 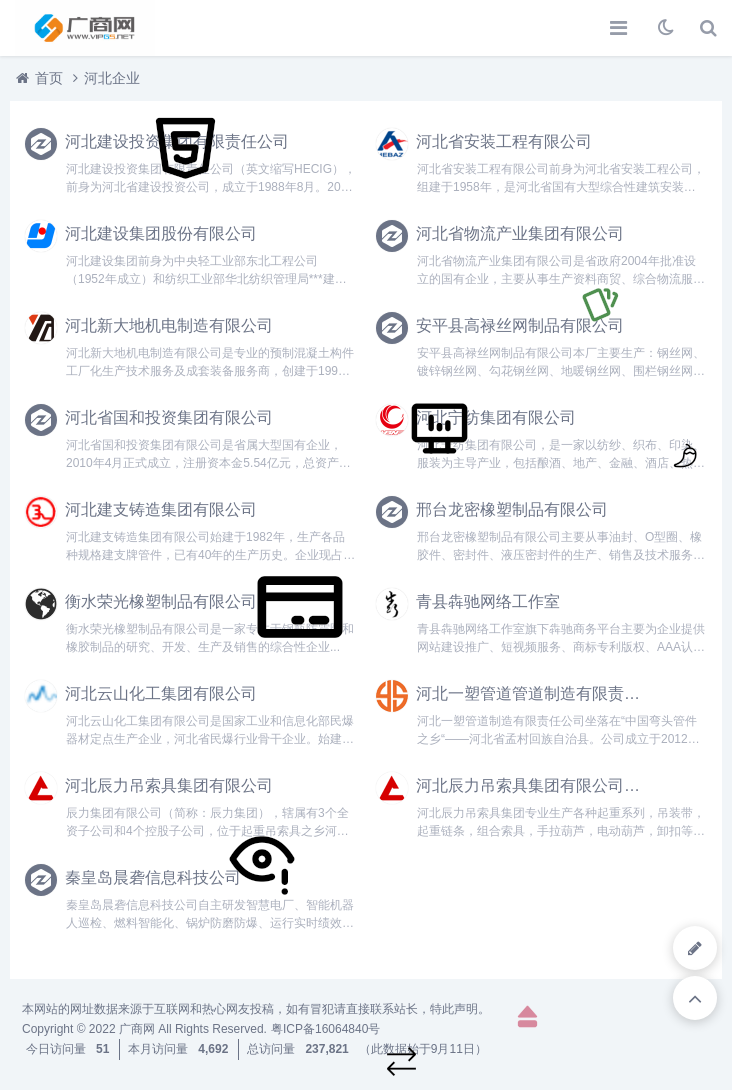 I want to click on view your saved cards or card collection, so click(x=600, y=304).